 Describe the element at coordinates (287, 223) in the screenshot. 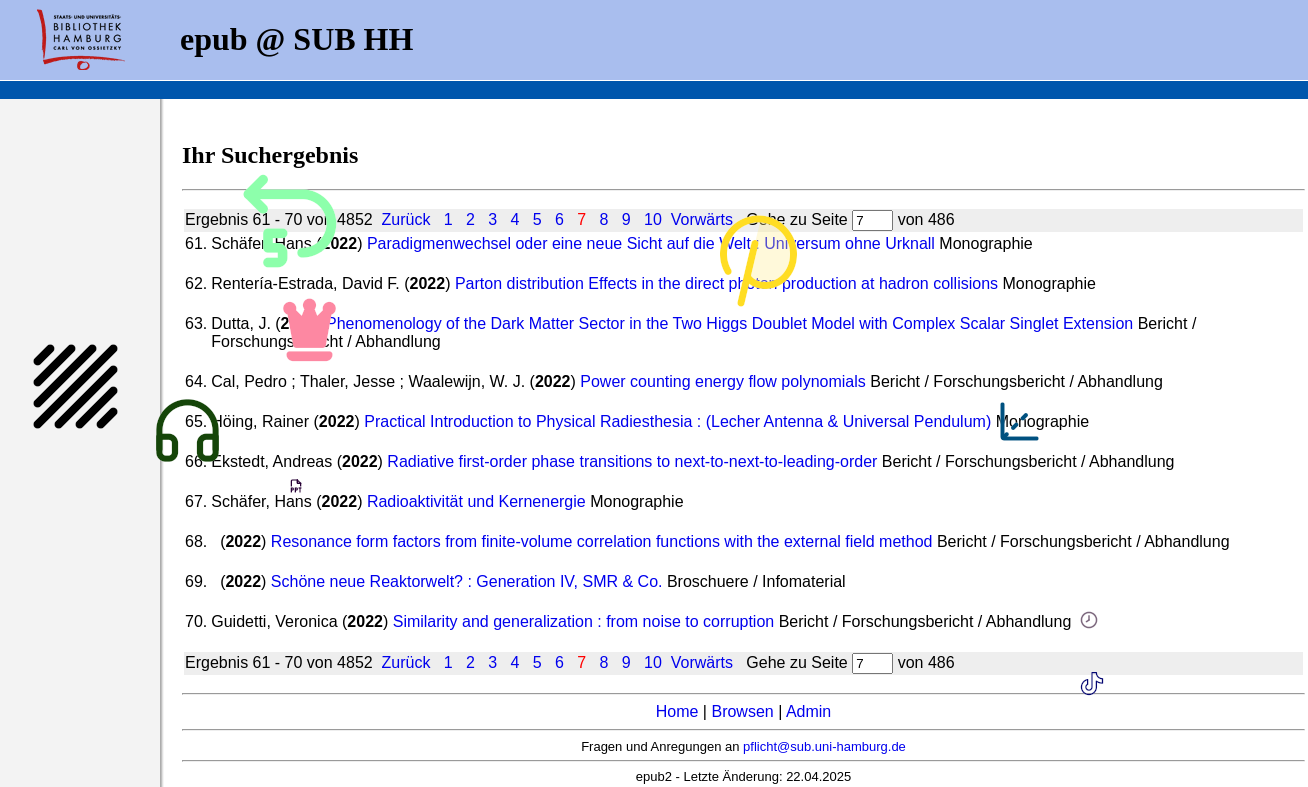

I see `rewind media by 5 seconds` at that location.